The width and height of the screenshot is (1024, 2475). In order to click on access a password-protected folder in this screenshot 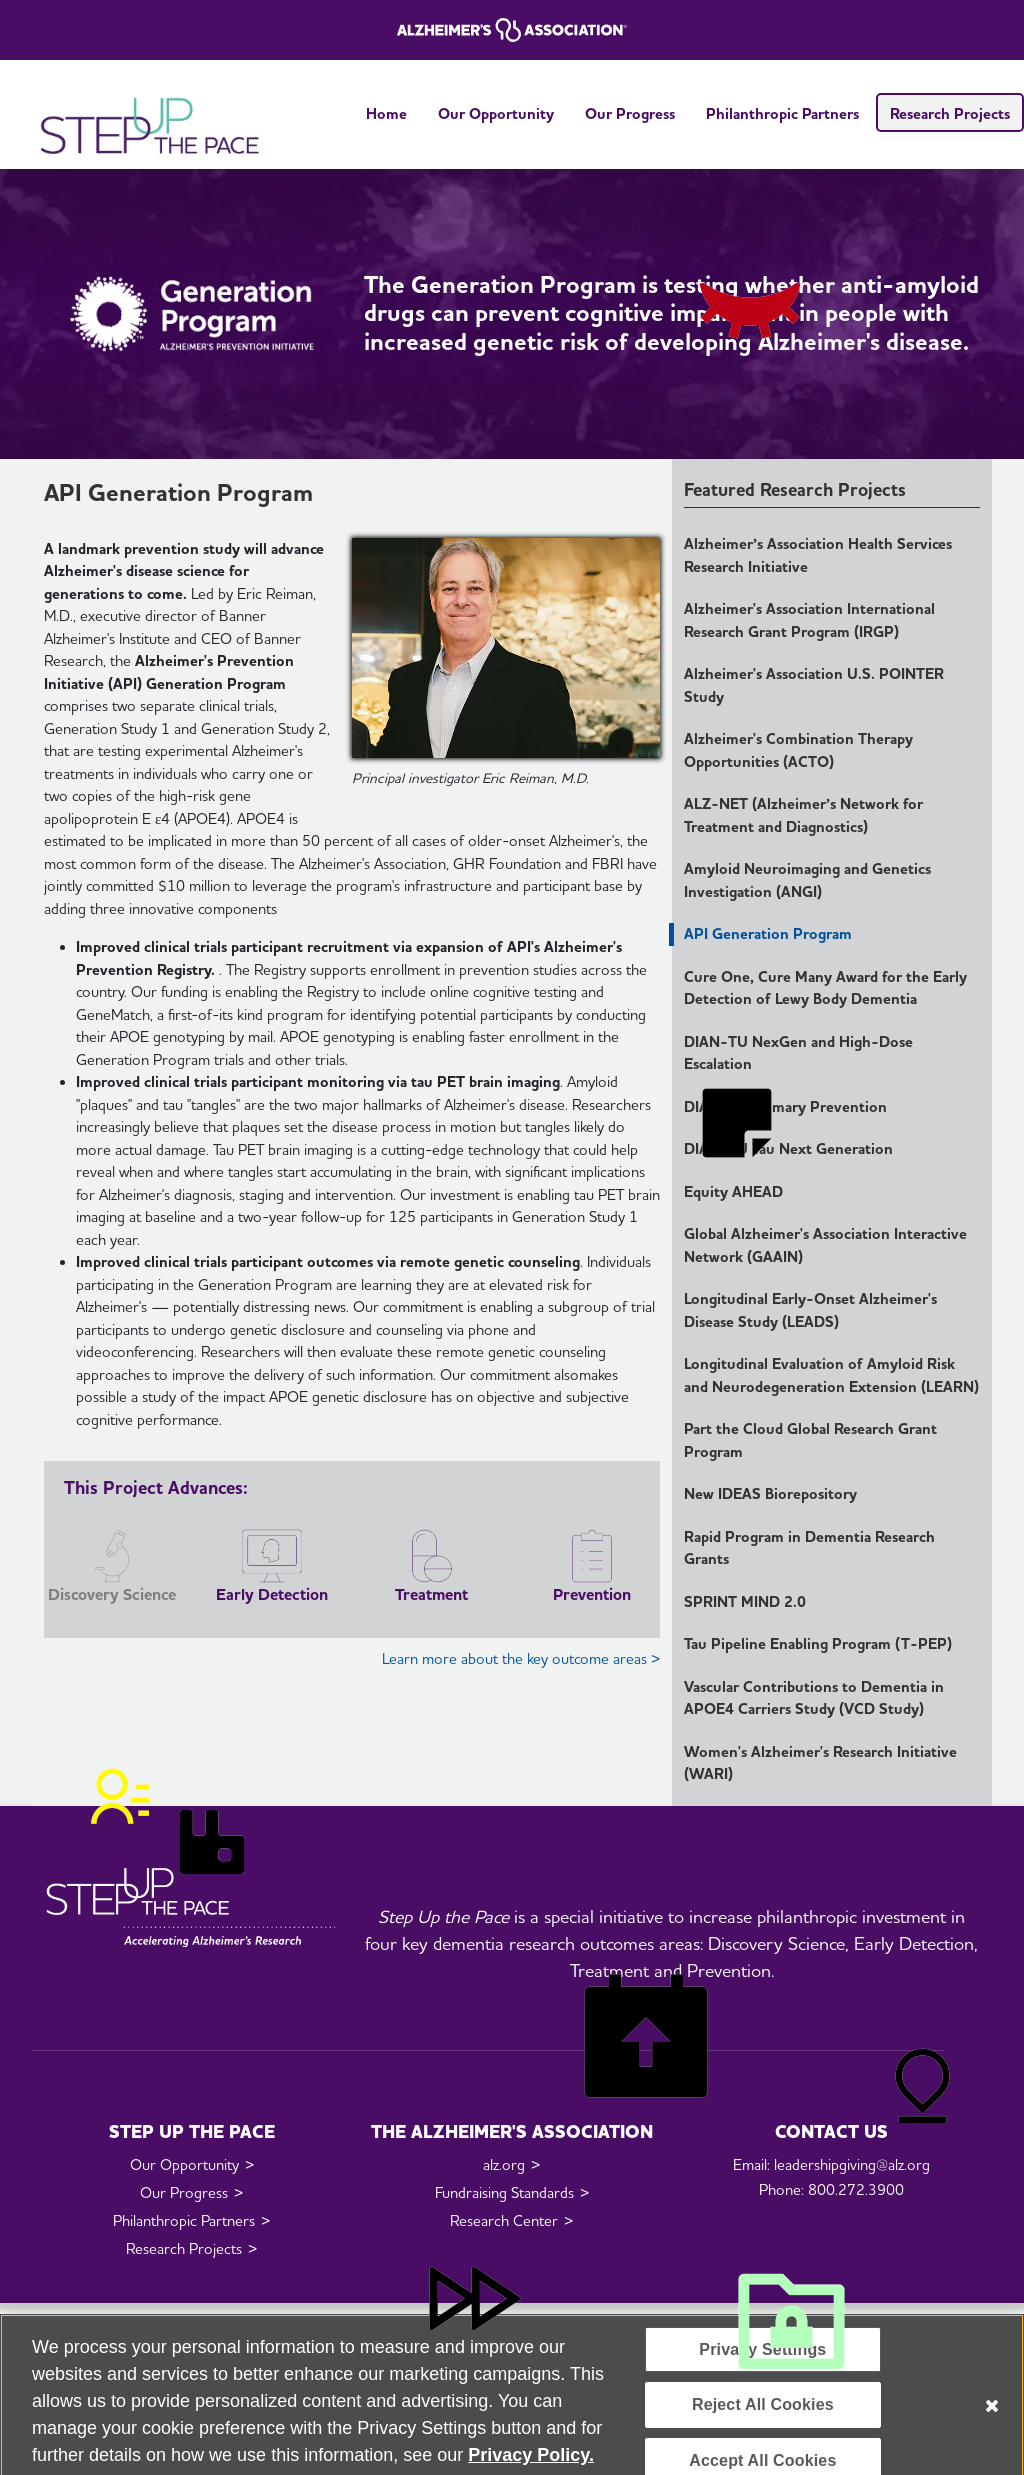, I will do `click(791, 2321)`.